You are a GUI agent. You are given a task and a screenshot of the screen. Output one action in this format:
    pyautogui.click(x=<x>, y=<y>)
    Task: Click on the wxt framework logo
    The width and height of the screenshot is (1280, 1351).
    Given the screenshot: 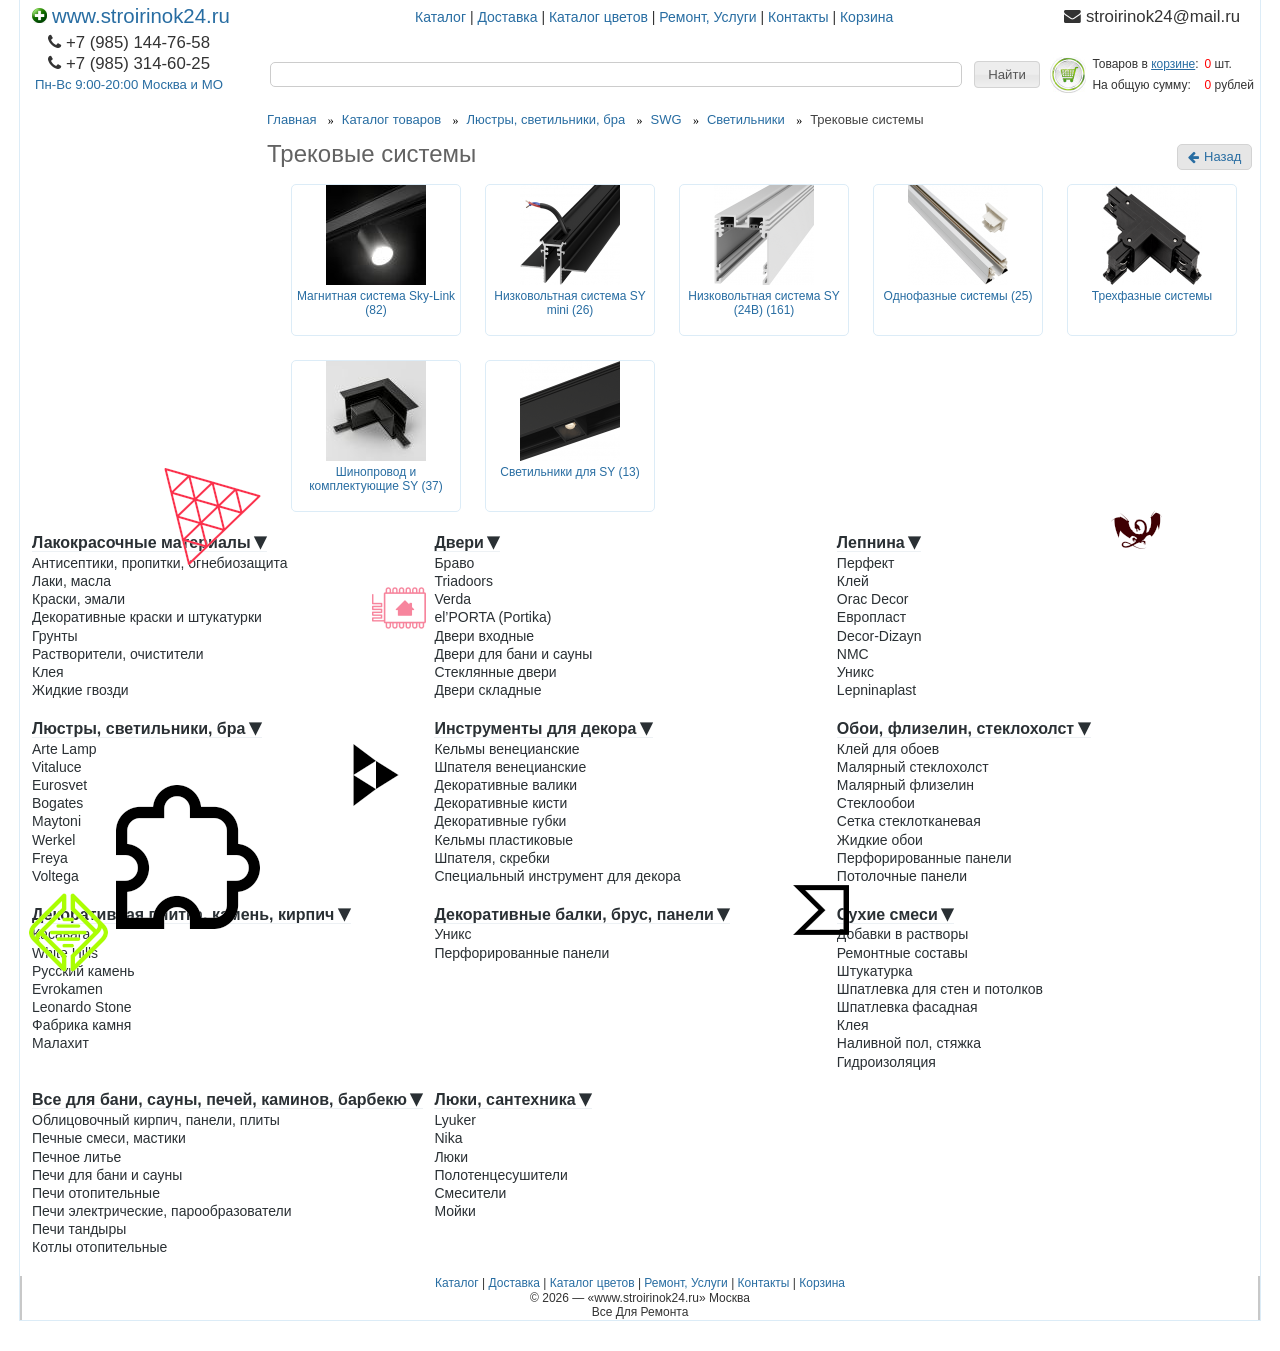 What is the action you would take?
    pyautogui.click(x=188, y=857)
    